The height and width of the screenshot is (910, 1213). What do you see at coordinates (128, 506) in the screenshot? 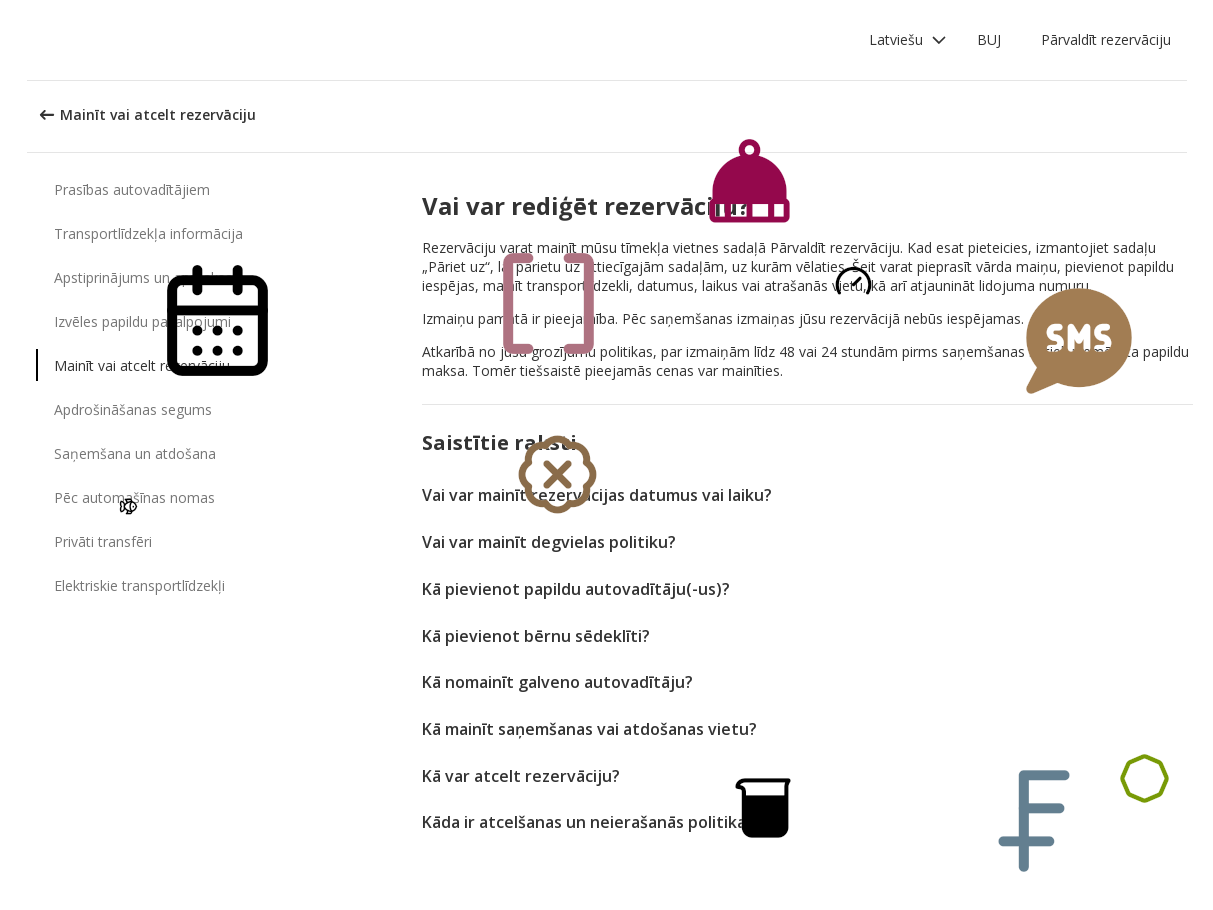
I see `access aquarium or fish-related features` at bounding box center [128, 506].